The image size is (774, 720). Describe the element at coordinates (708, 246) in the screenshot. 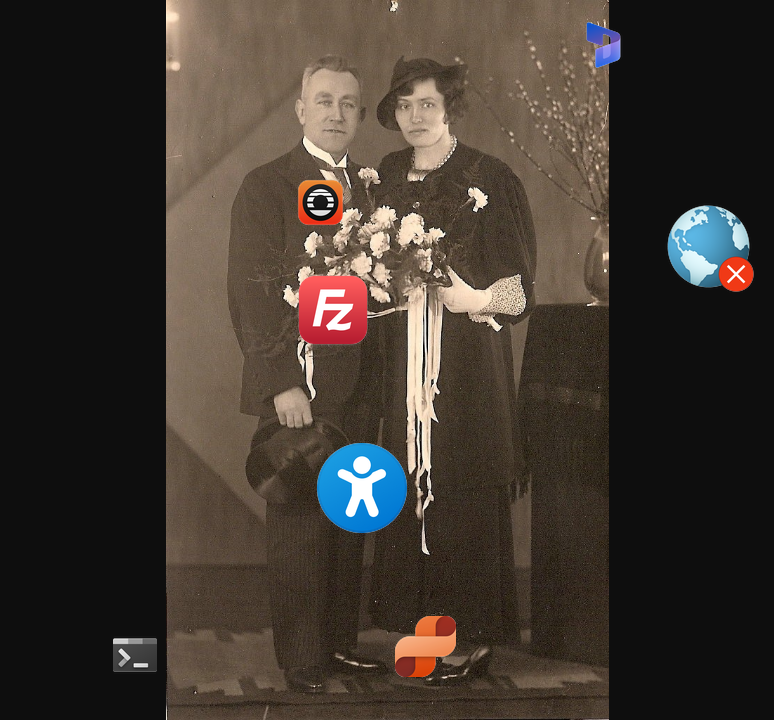

I see `internet connection error or failure` at that location.